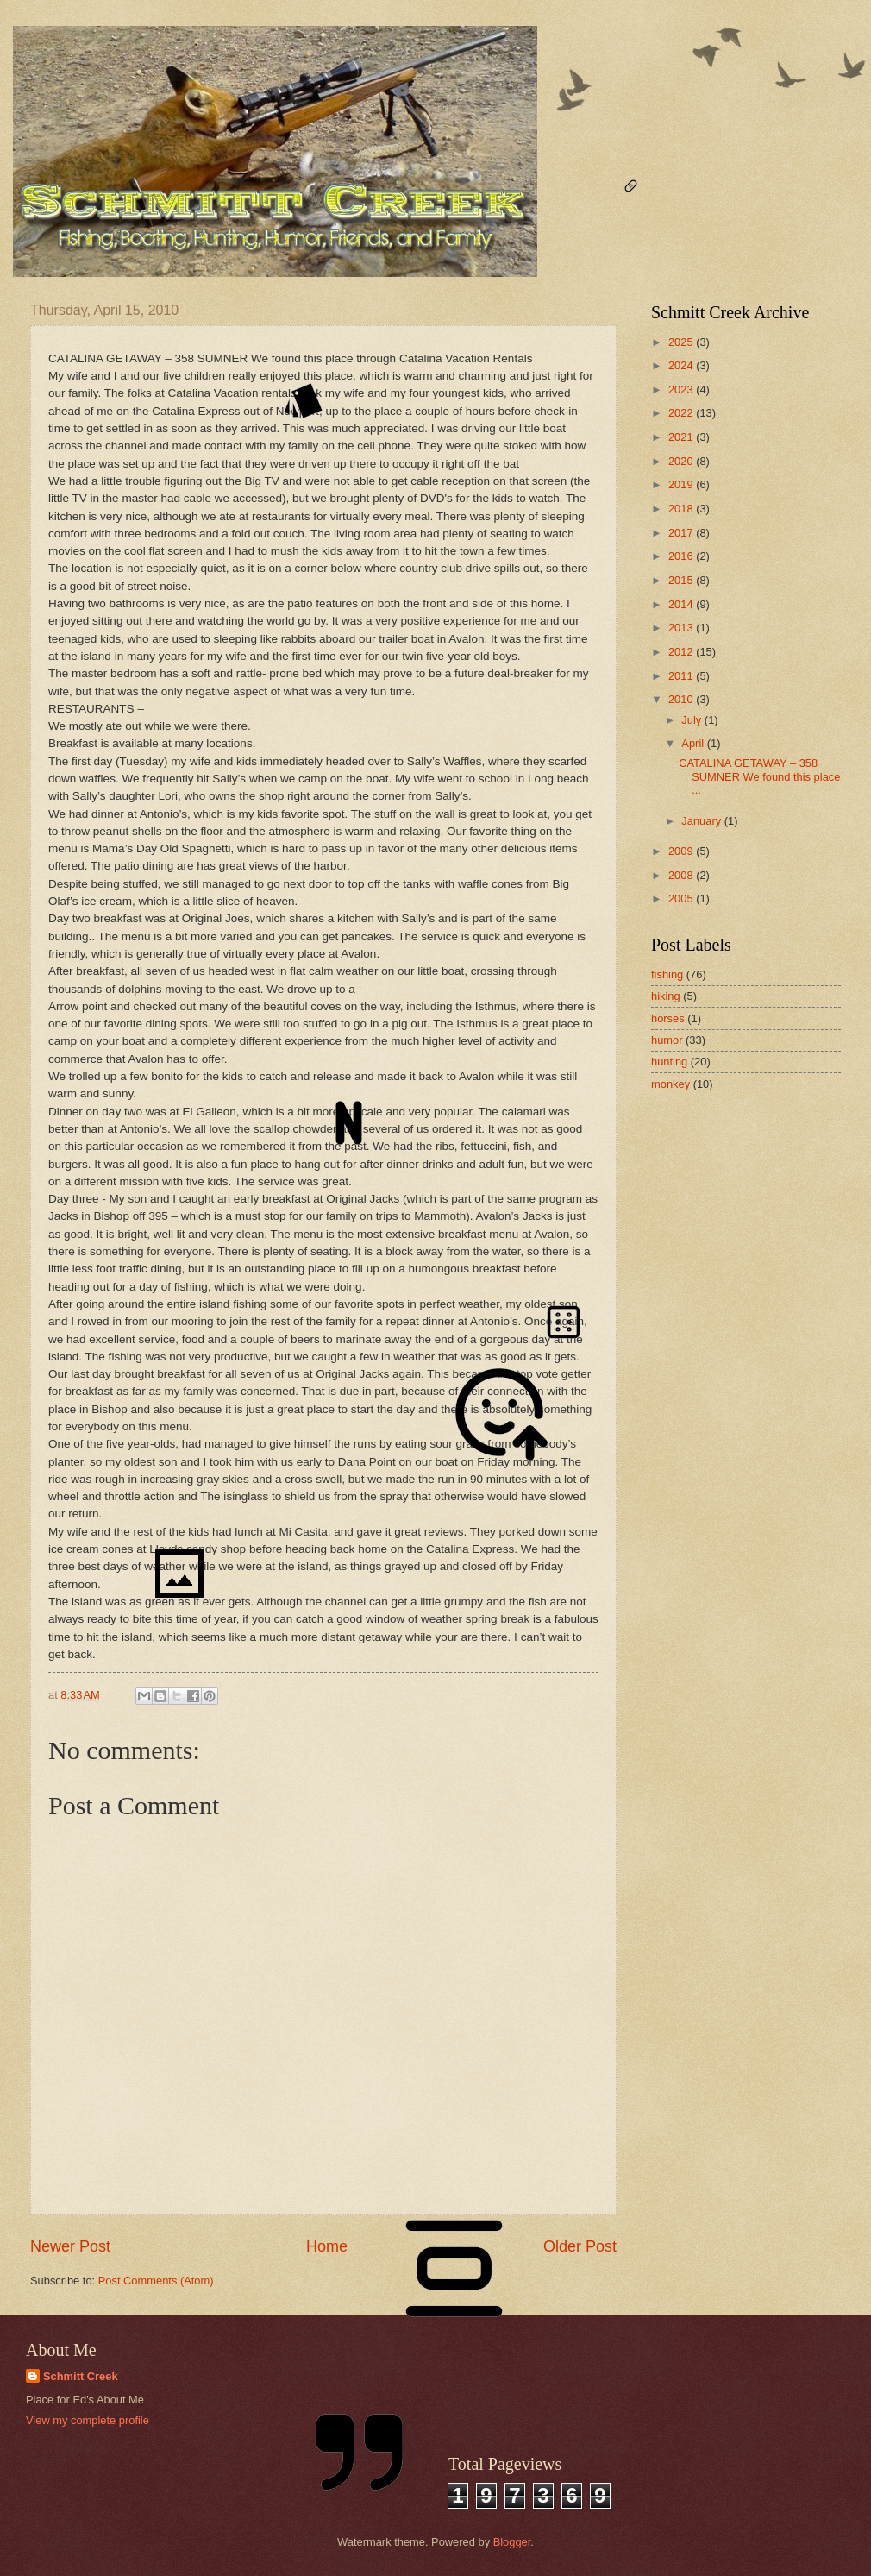 This screenshot has width=871, height=2576. What do you see at coordinates (563, 1322) in the screenshot?
I see `random selection or shuffle function` at bounding box center [563, 1322].